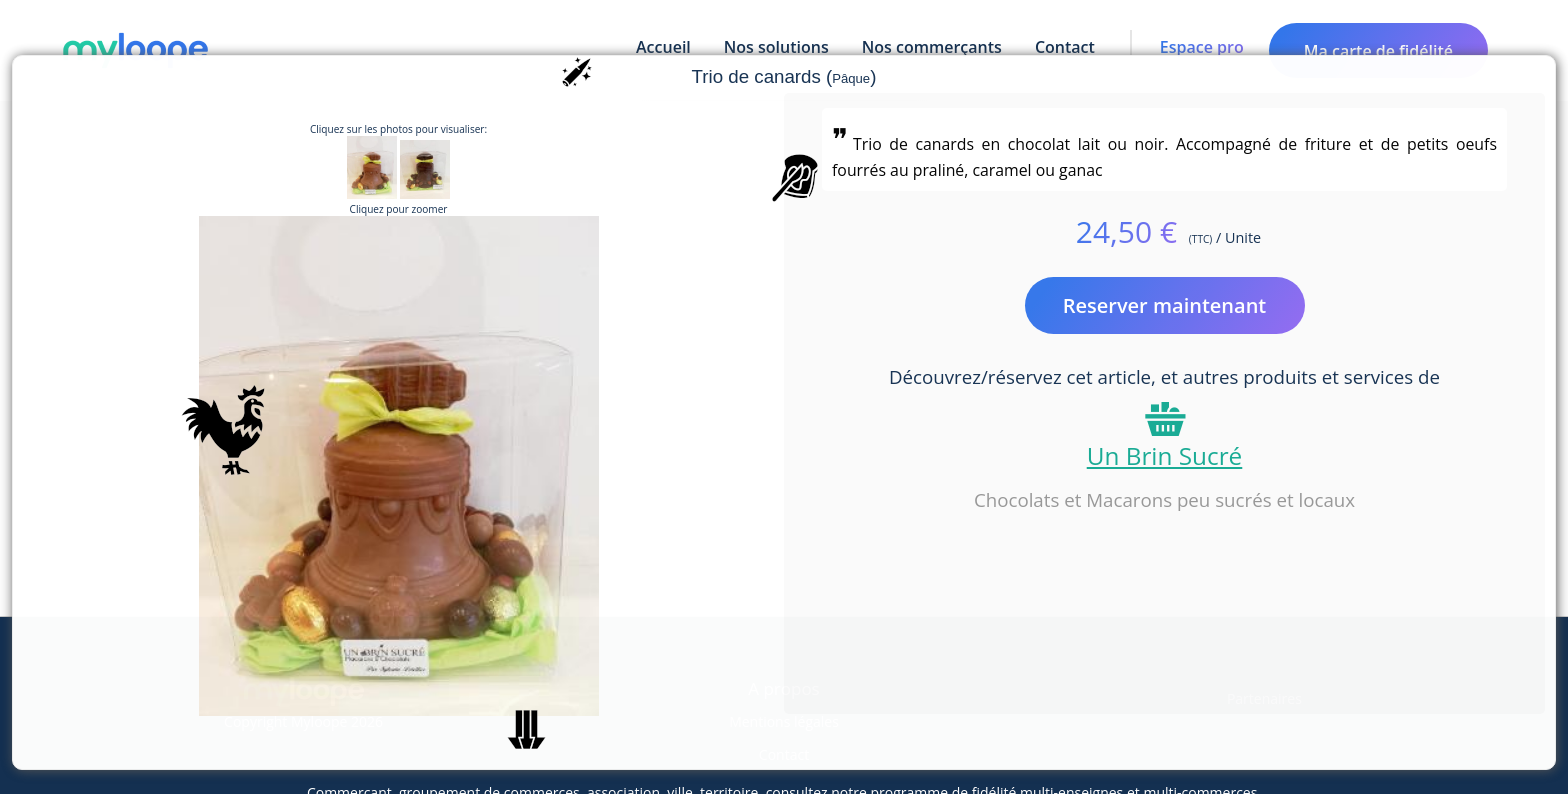 The image size is (1568, 794). What do you see at coordinates (795, 178) in the screenshot?
I see `breakfast or food-related game item` at bounding box center [795, 178].